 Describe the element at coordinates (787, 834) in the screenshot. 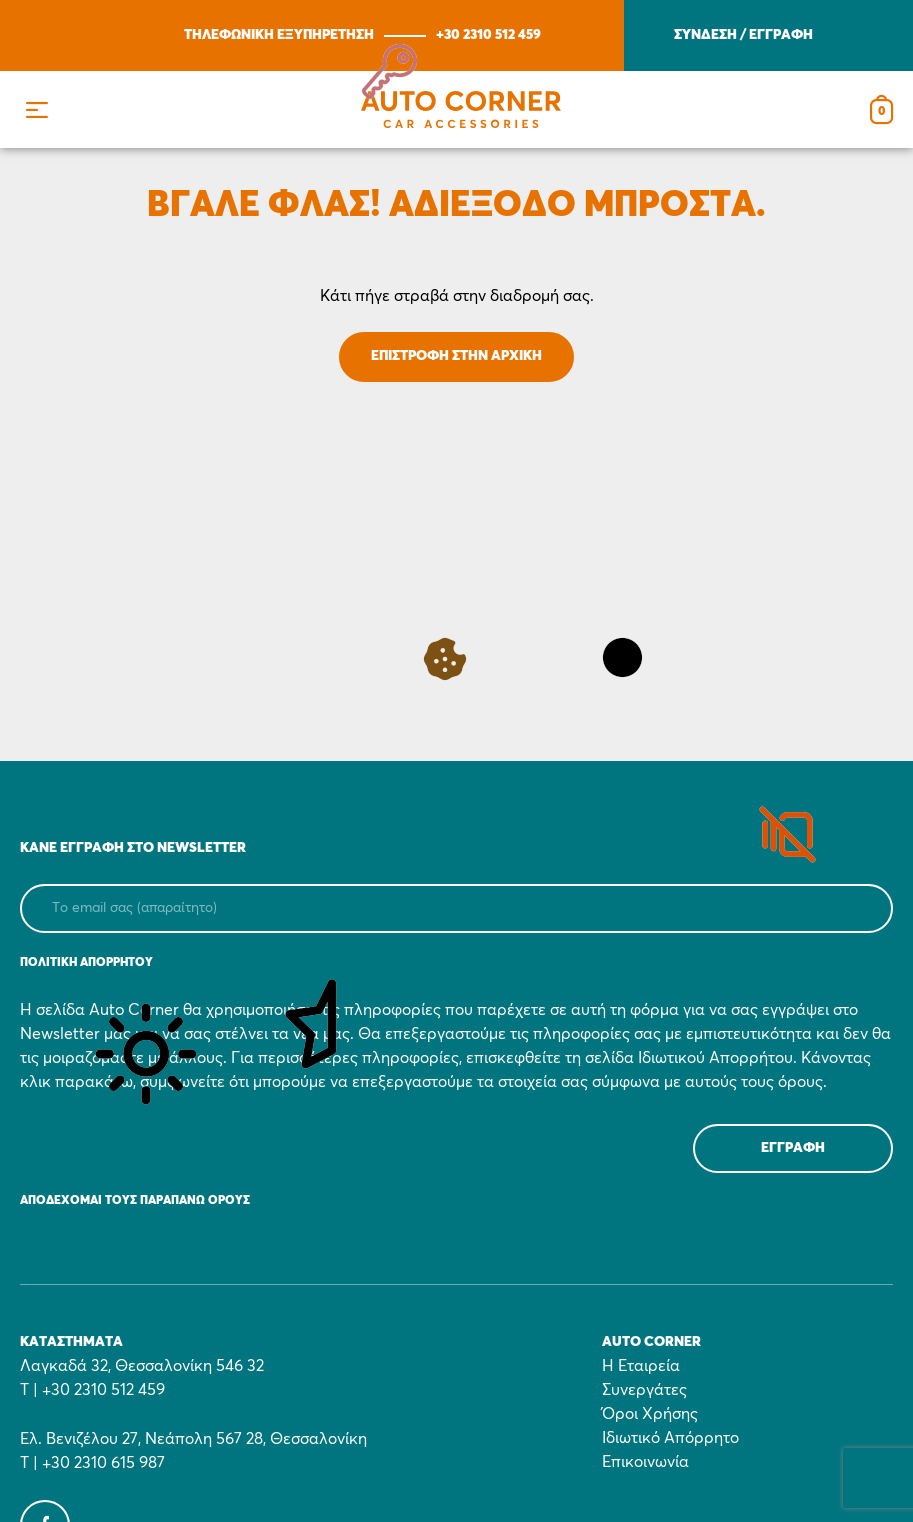

I see `version history unavailable` at that location.